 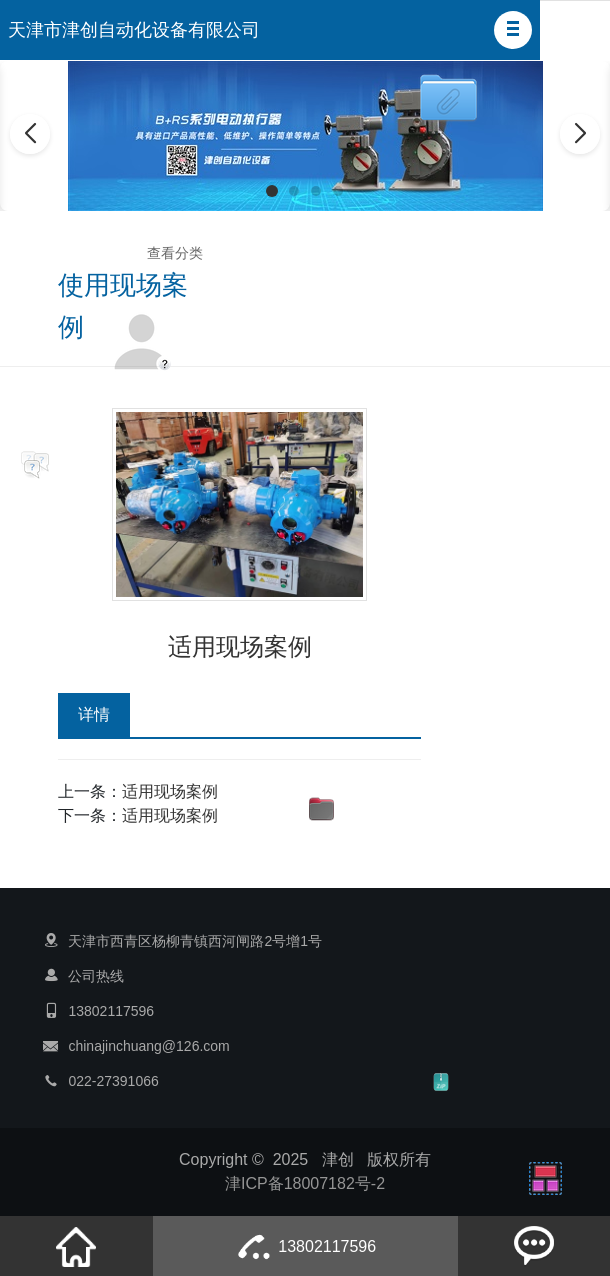 I want to click on select all items in the current view, so click(x=545, y=1178).